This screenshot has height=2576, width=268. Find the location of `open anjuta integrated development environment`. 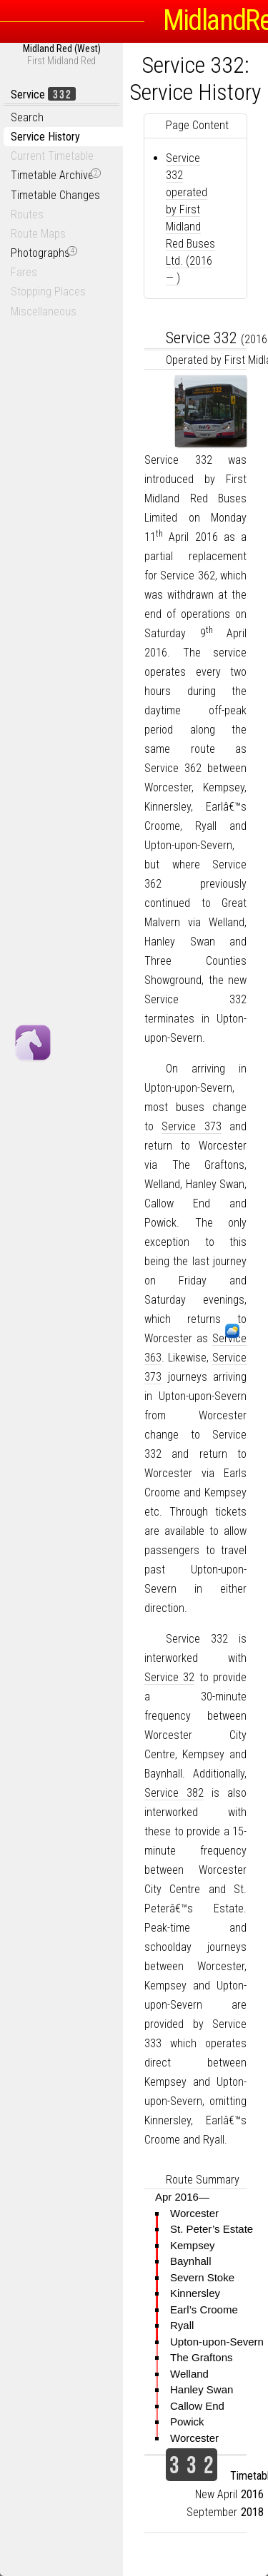

open anjuta integrated development environment is located at coordinates (33, 1043).